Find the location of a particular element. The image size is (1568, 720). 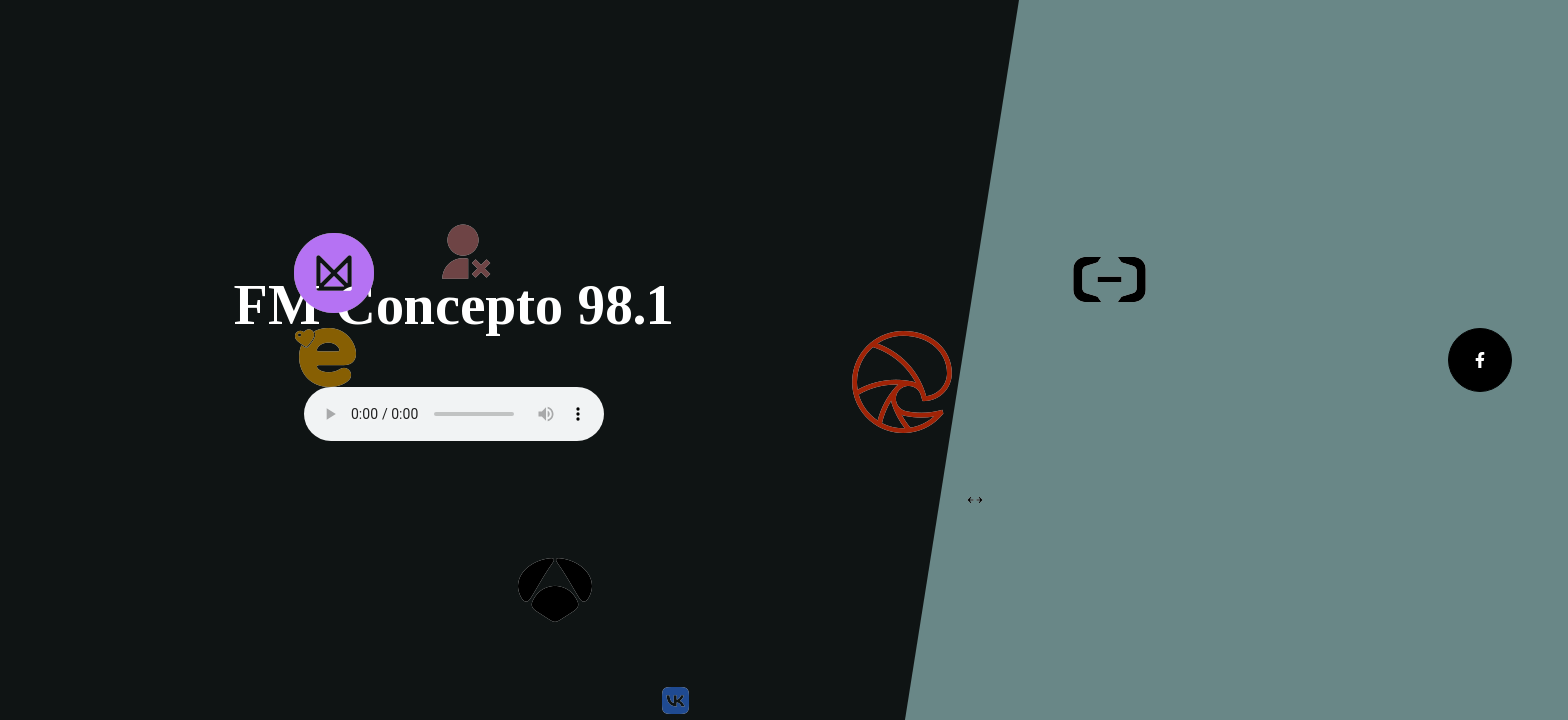

unfollow a user is located at coordinates (463, 253).